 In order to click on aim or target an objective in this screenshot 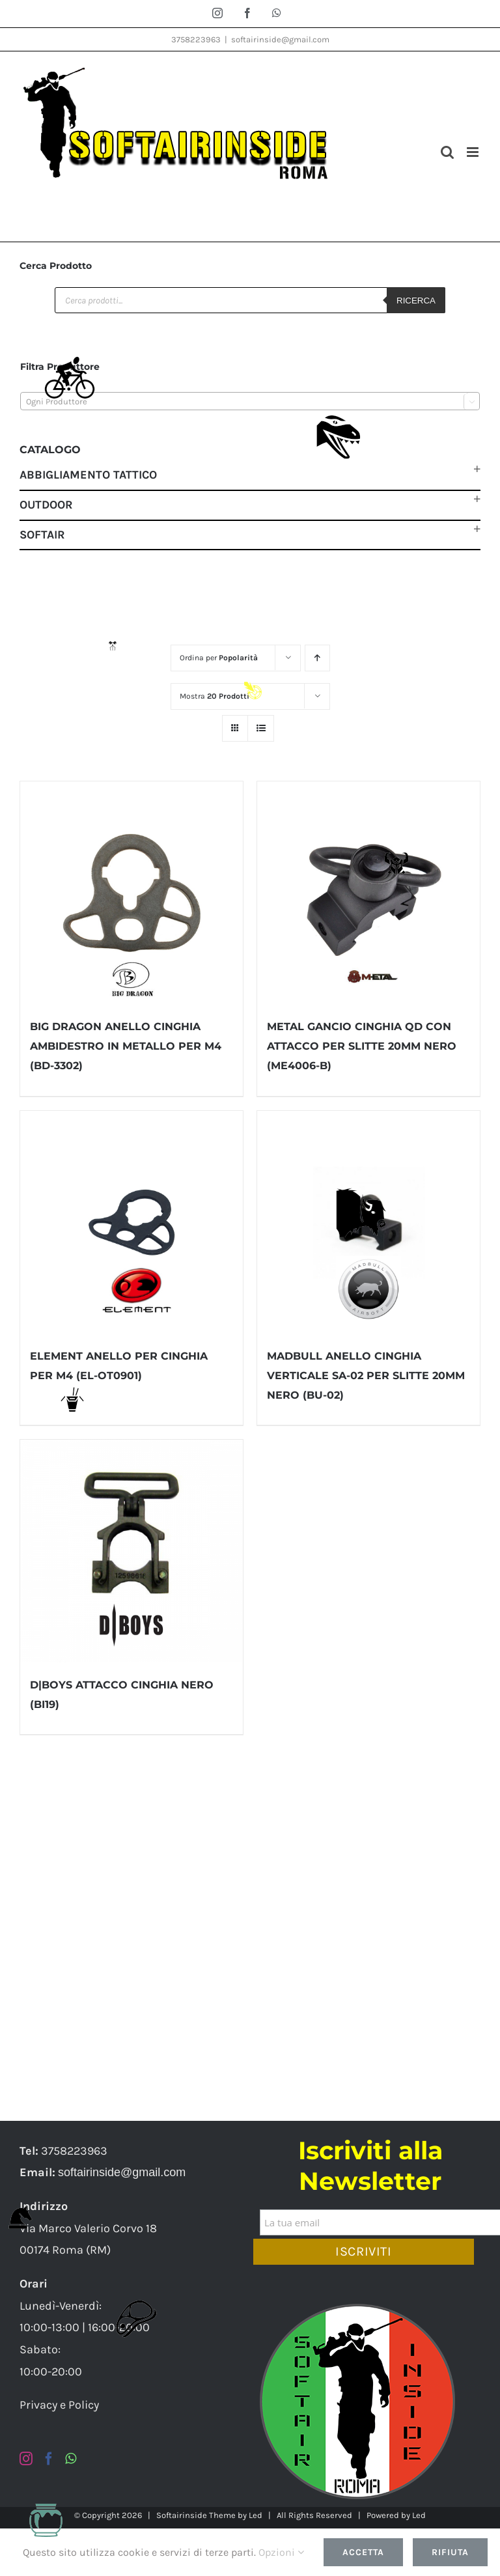, I will do `click(253, 690)`.